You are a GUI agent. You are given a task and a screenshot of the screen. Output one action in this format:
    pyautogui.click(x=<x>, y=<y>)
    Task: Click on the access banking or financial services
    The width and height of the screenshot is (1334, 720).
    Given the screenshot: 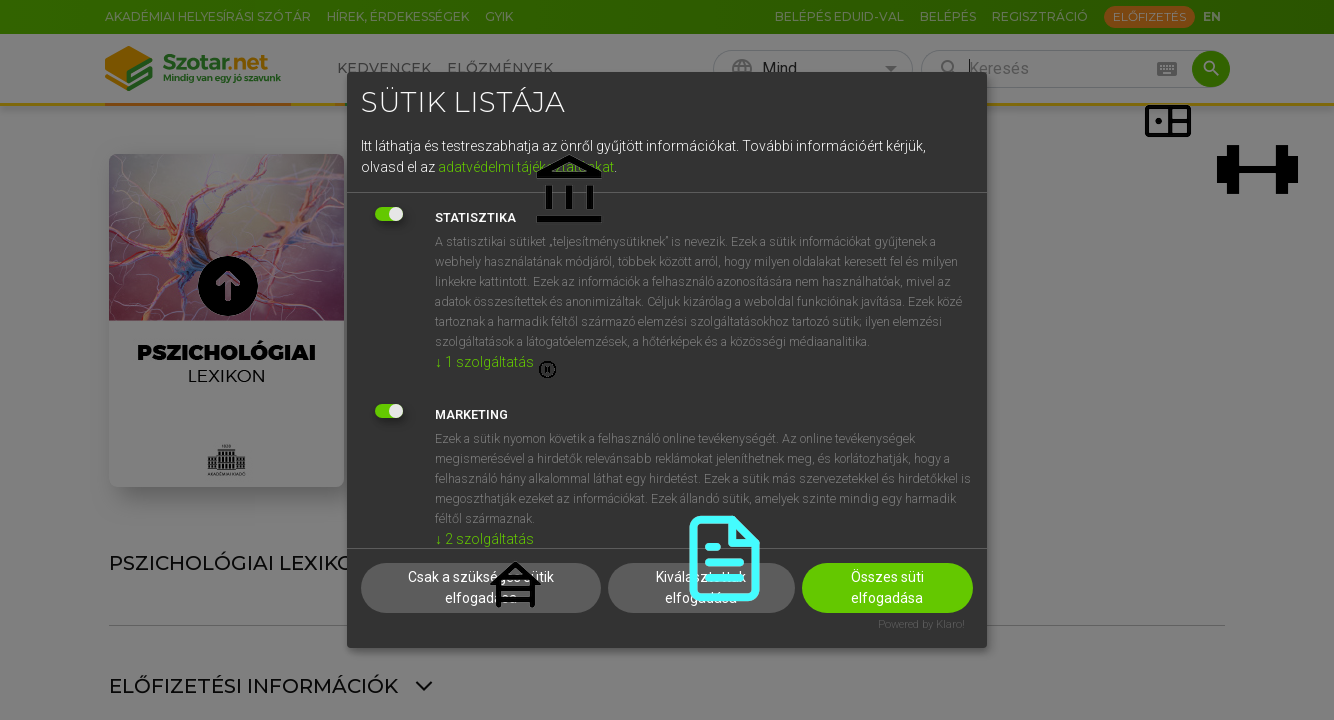 What is the action you would take?
    pyautogui.click(x=571, y=192)
    